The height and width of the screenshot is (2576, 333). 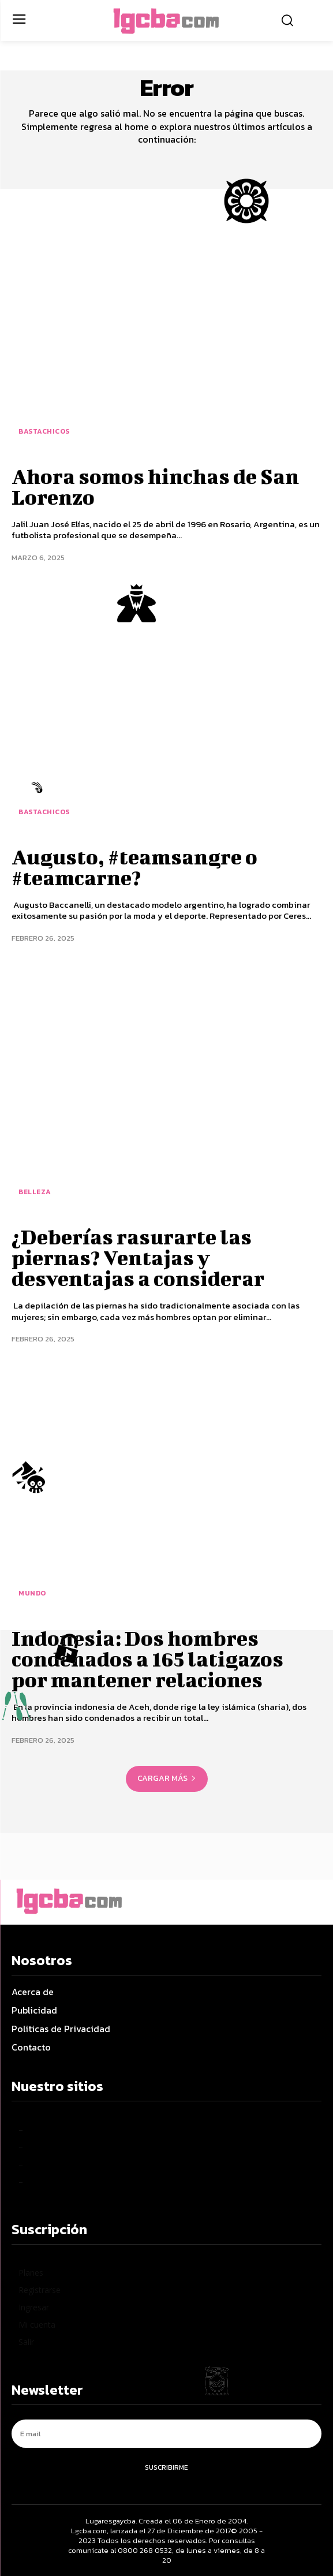 I want to click on select the king piece in a board game, so click(x=136, y=604).